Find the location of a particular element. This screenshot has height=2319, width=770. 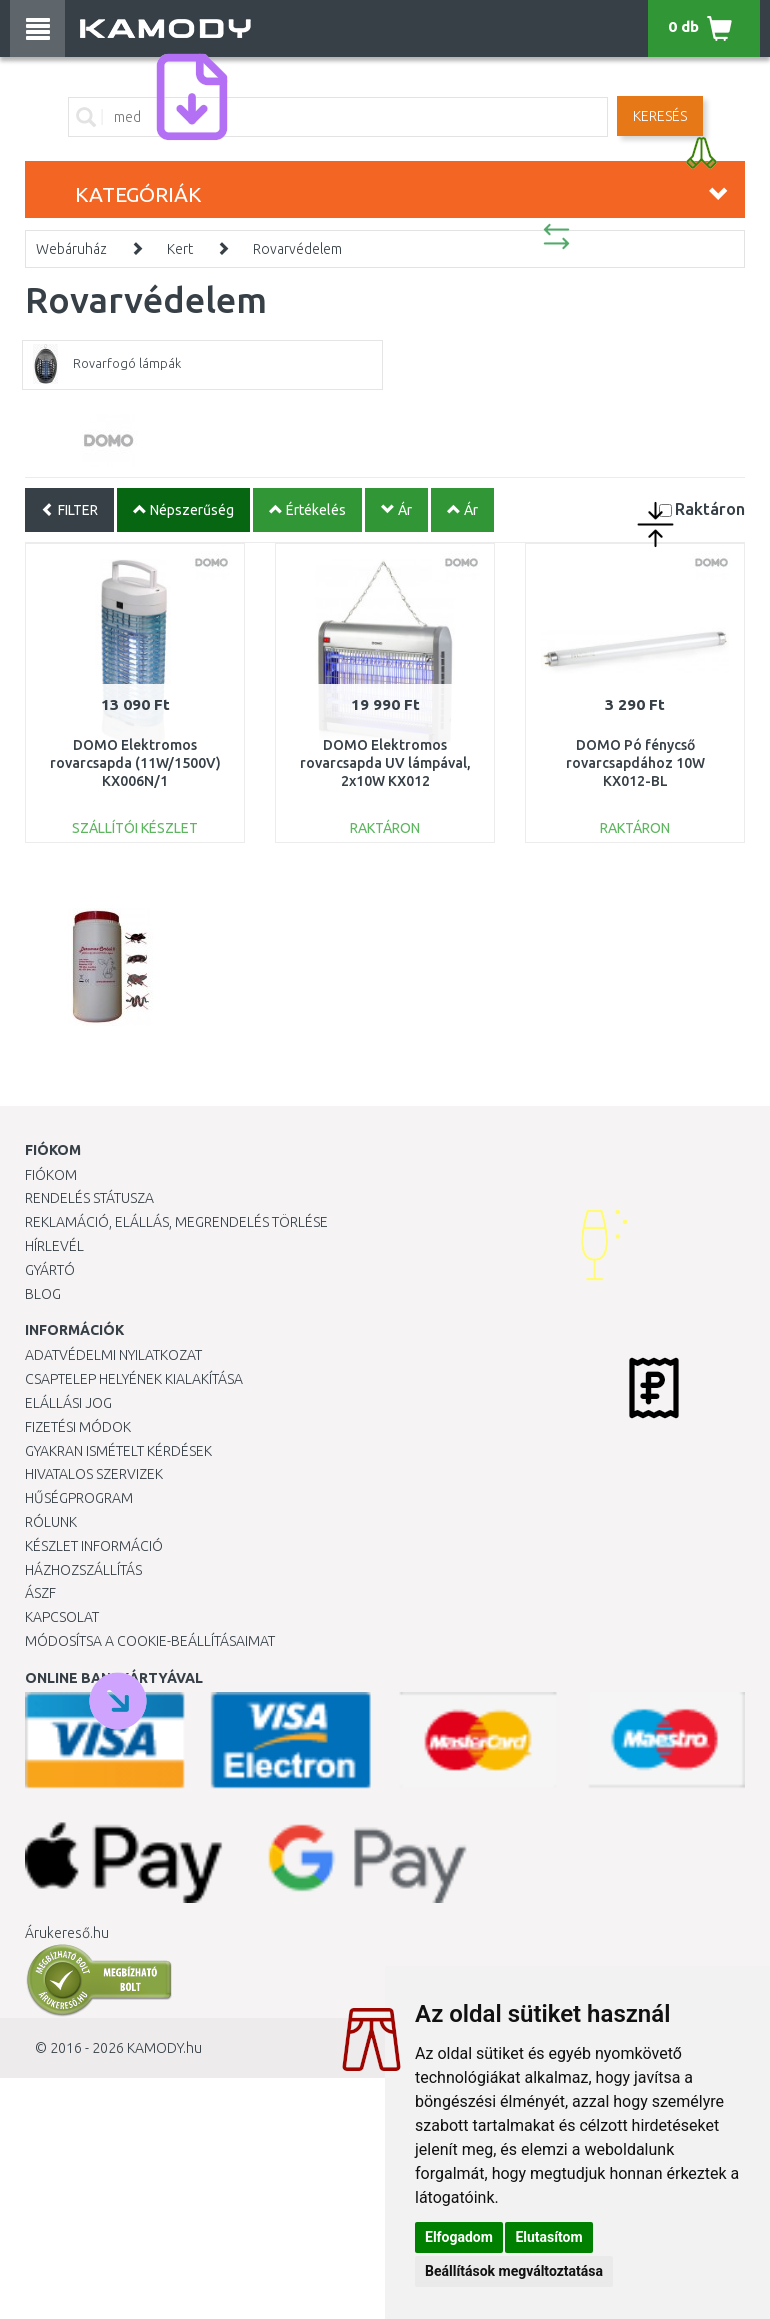

browse pants or bottoms category is located at coordinates (371, 2039).